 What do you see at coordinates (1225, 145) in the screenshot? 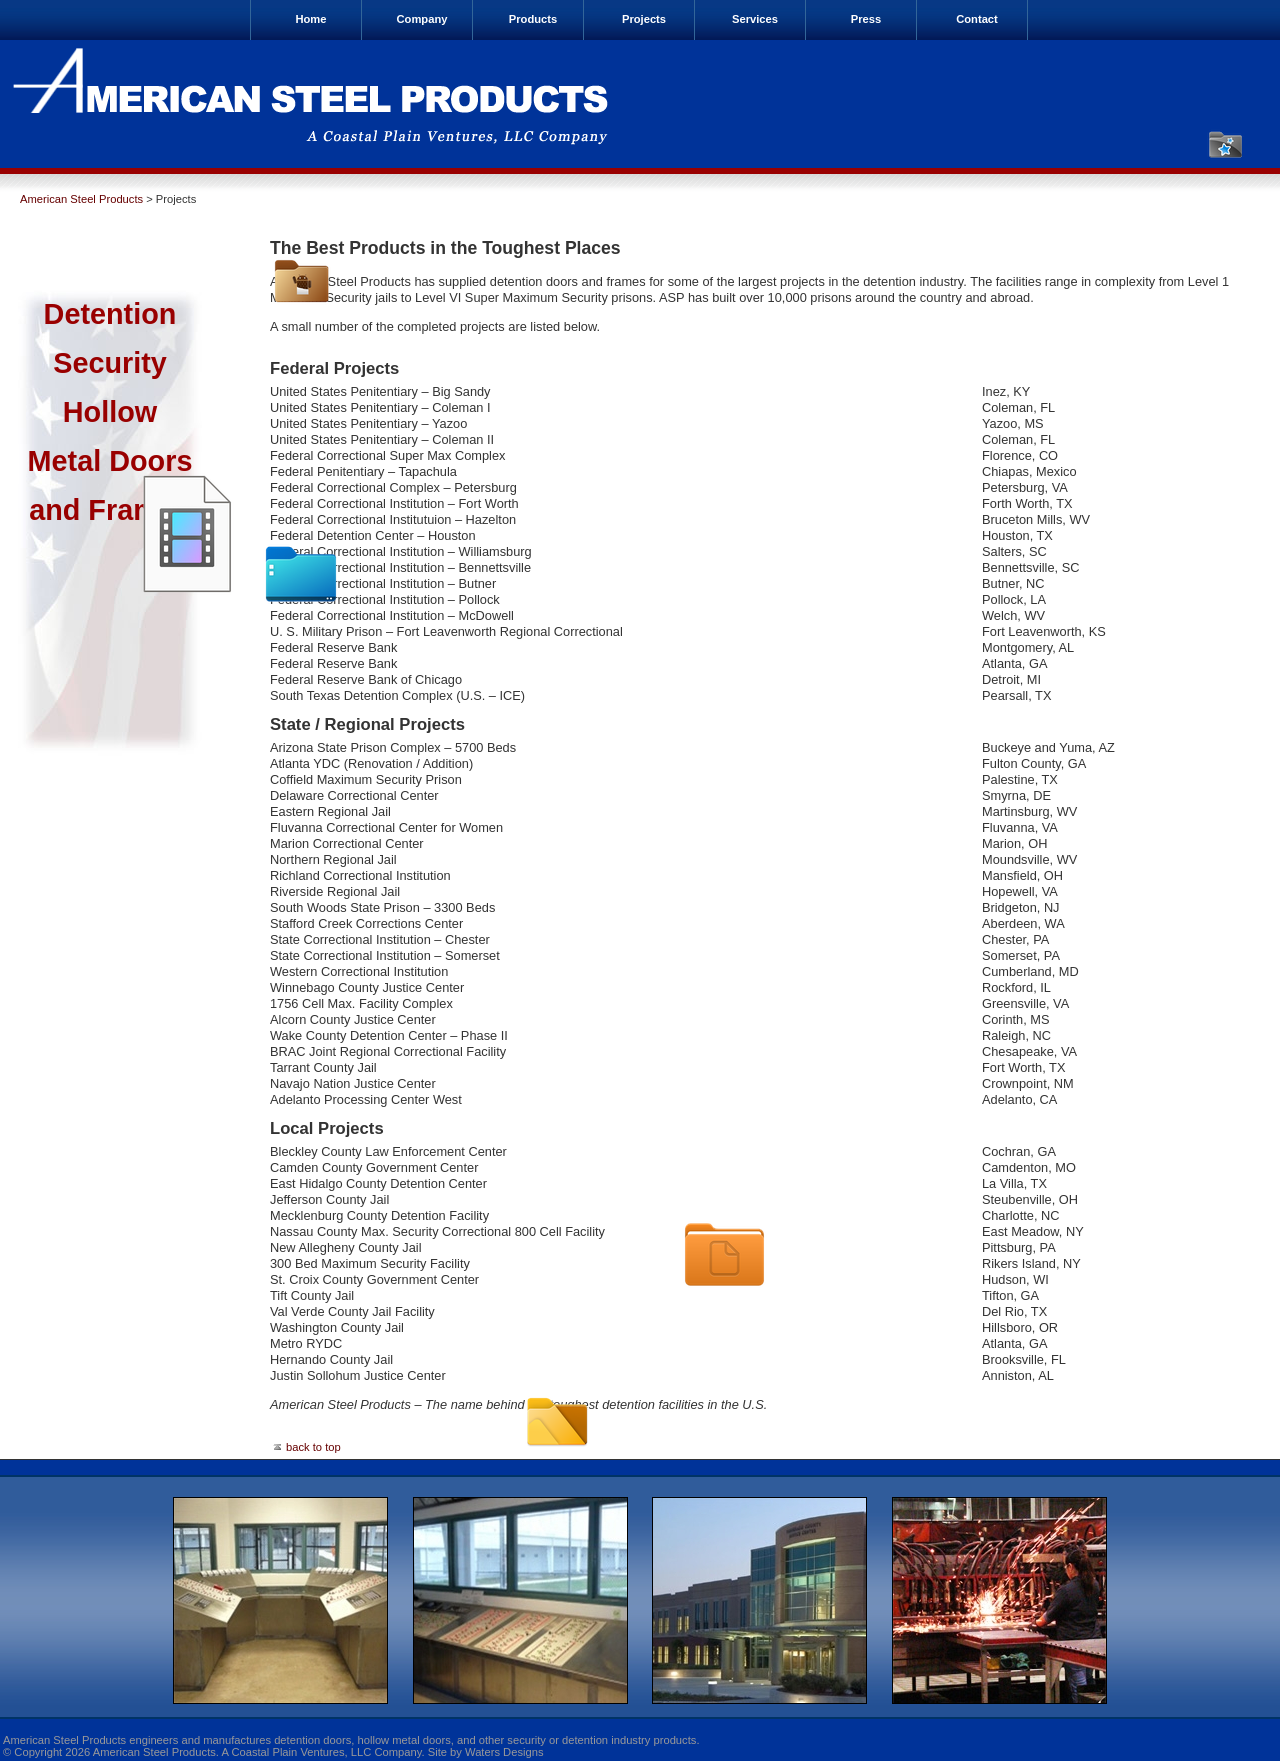
I see `open your Anki flashcard collection folder` at bounding box center [1225, 145].